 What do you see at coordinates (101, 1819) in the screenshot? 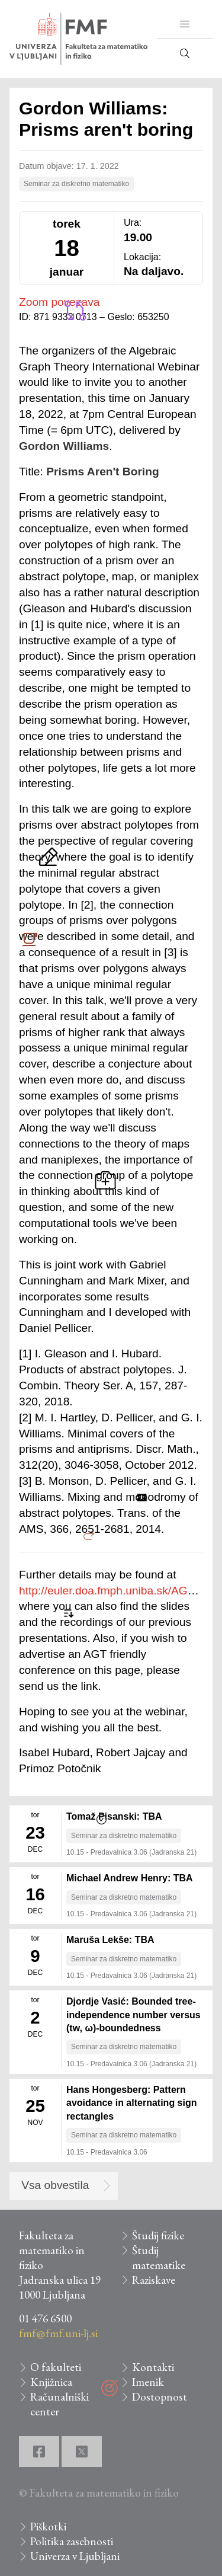
I see `indicates a completed or successful action` at bounding box center [101, 1819].